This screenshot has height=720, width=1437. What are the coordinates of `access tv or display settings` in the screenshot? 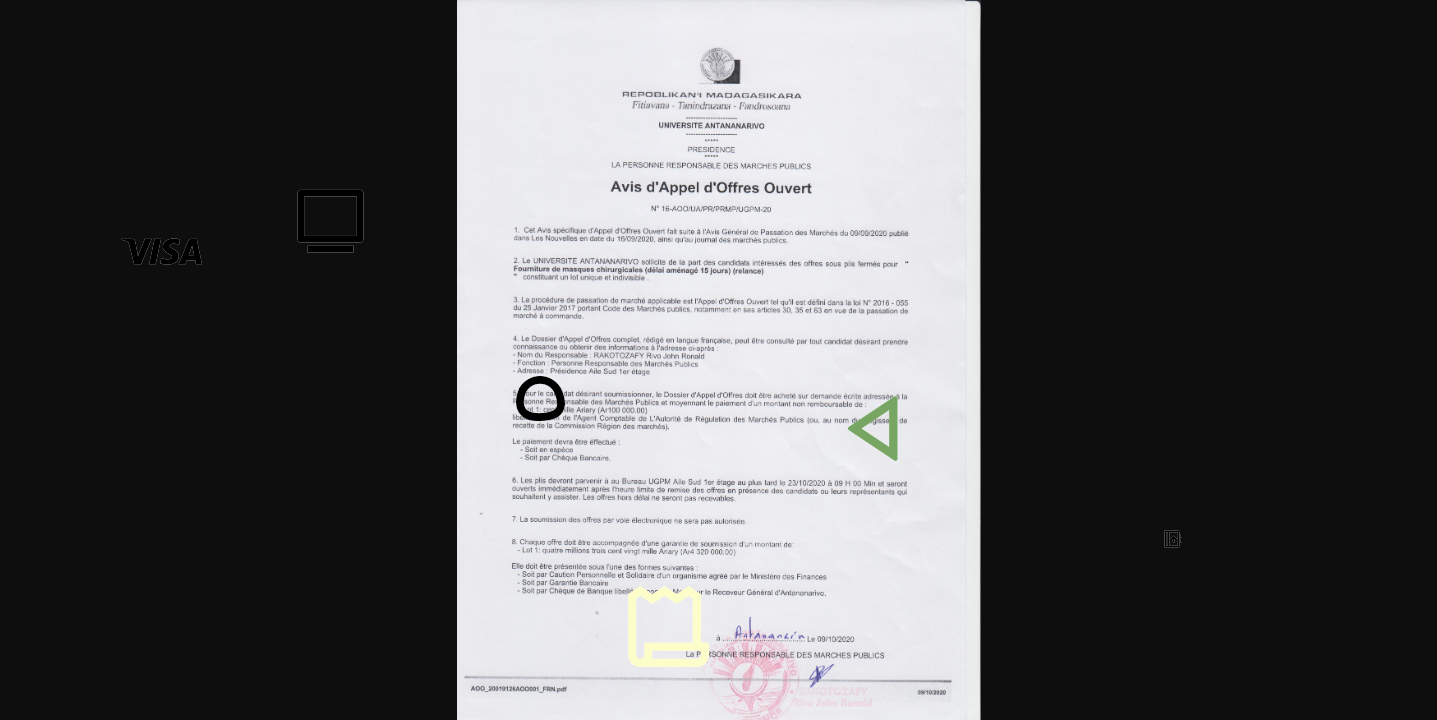 It's located at (330, 219).